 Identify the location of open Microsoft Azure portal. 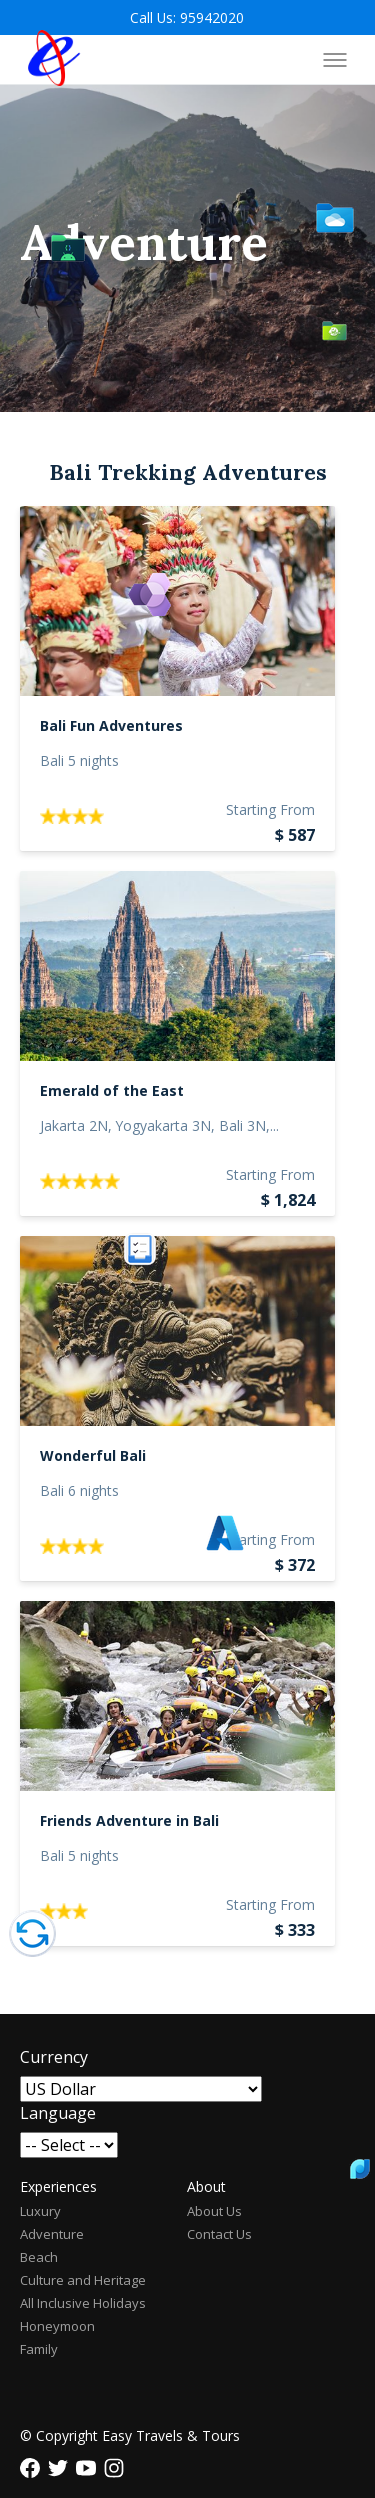
(225, 1533).